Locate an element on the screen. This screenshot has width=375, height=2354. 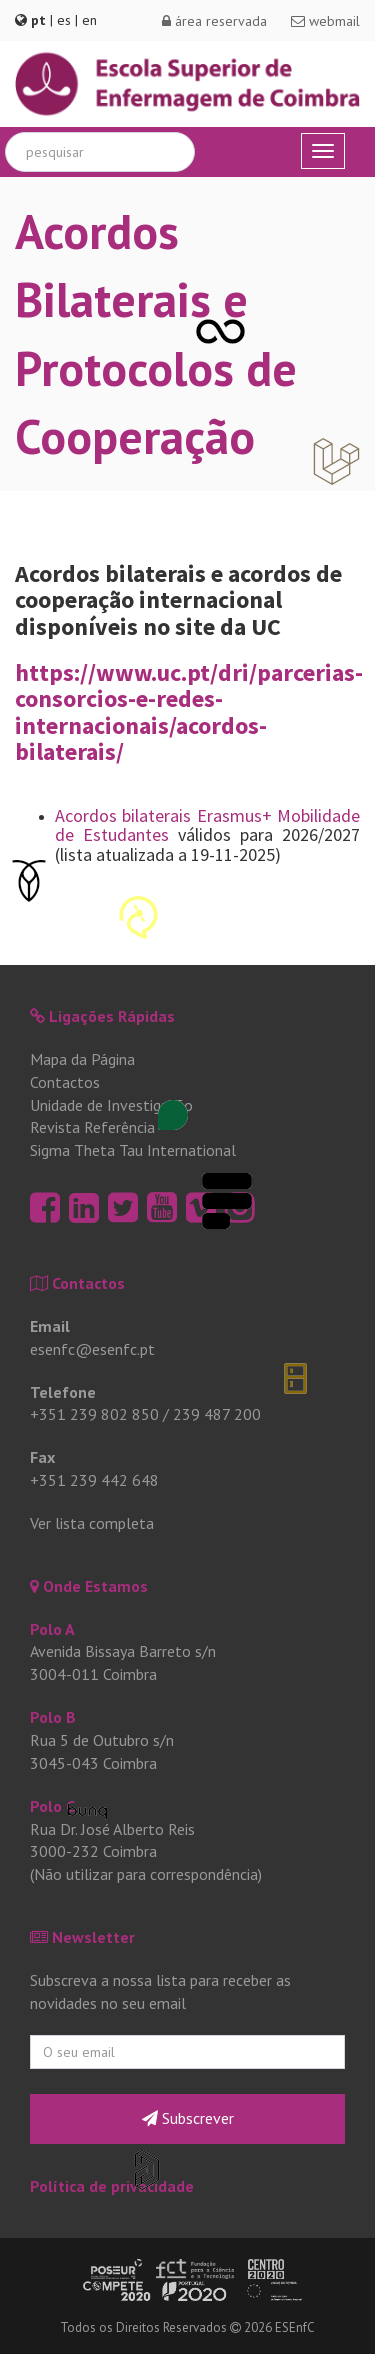
open the Satellite app is located at coordinates (138, 917).